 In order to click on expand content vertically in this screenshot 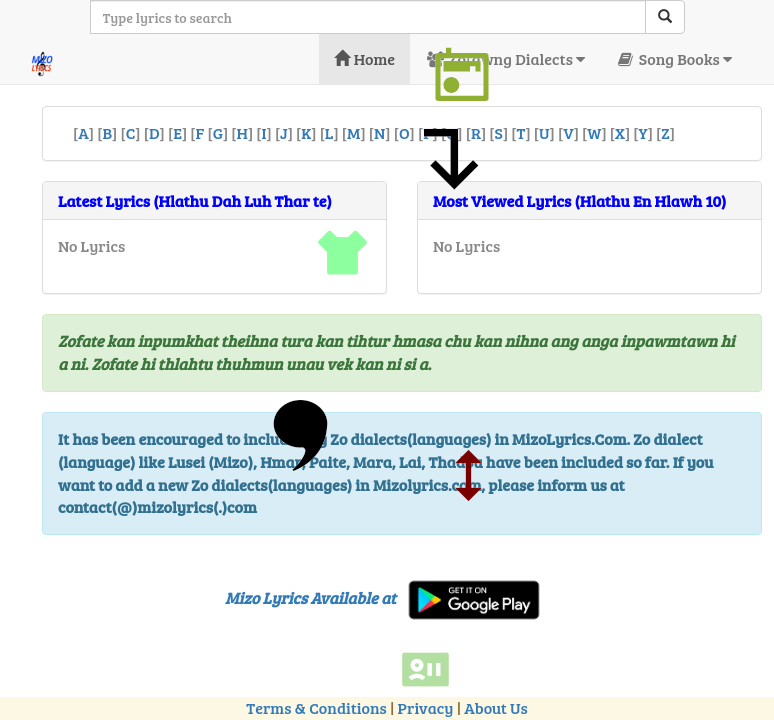, I will do `click(468, 475)`.